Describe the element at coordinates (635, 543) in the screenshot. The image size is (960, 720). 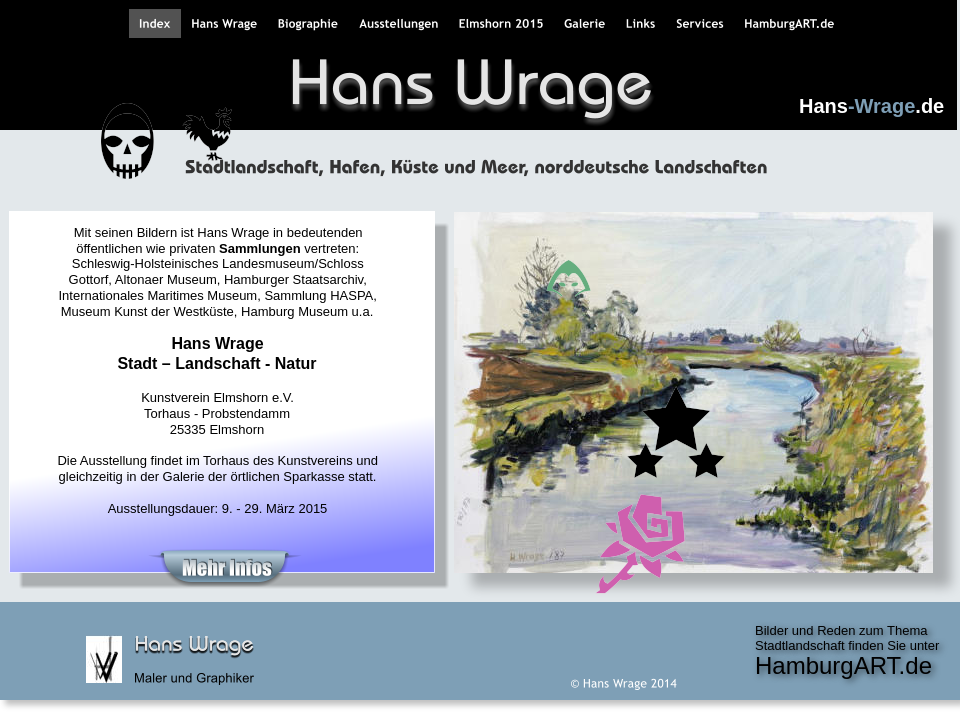
I see `select a rose or flower item in a game inventory` at that location.